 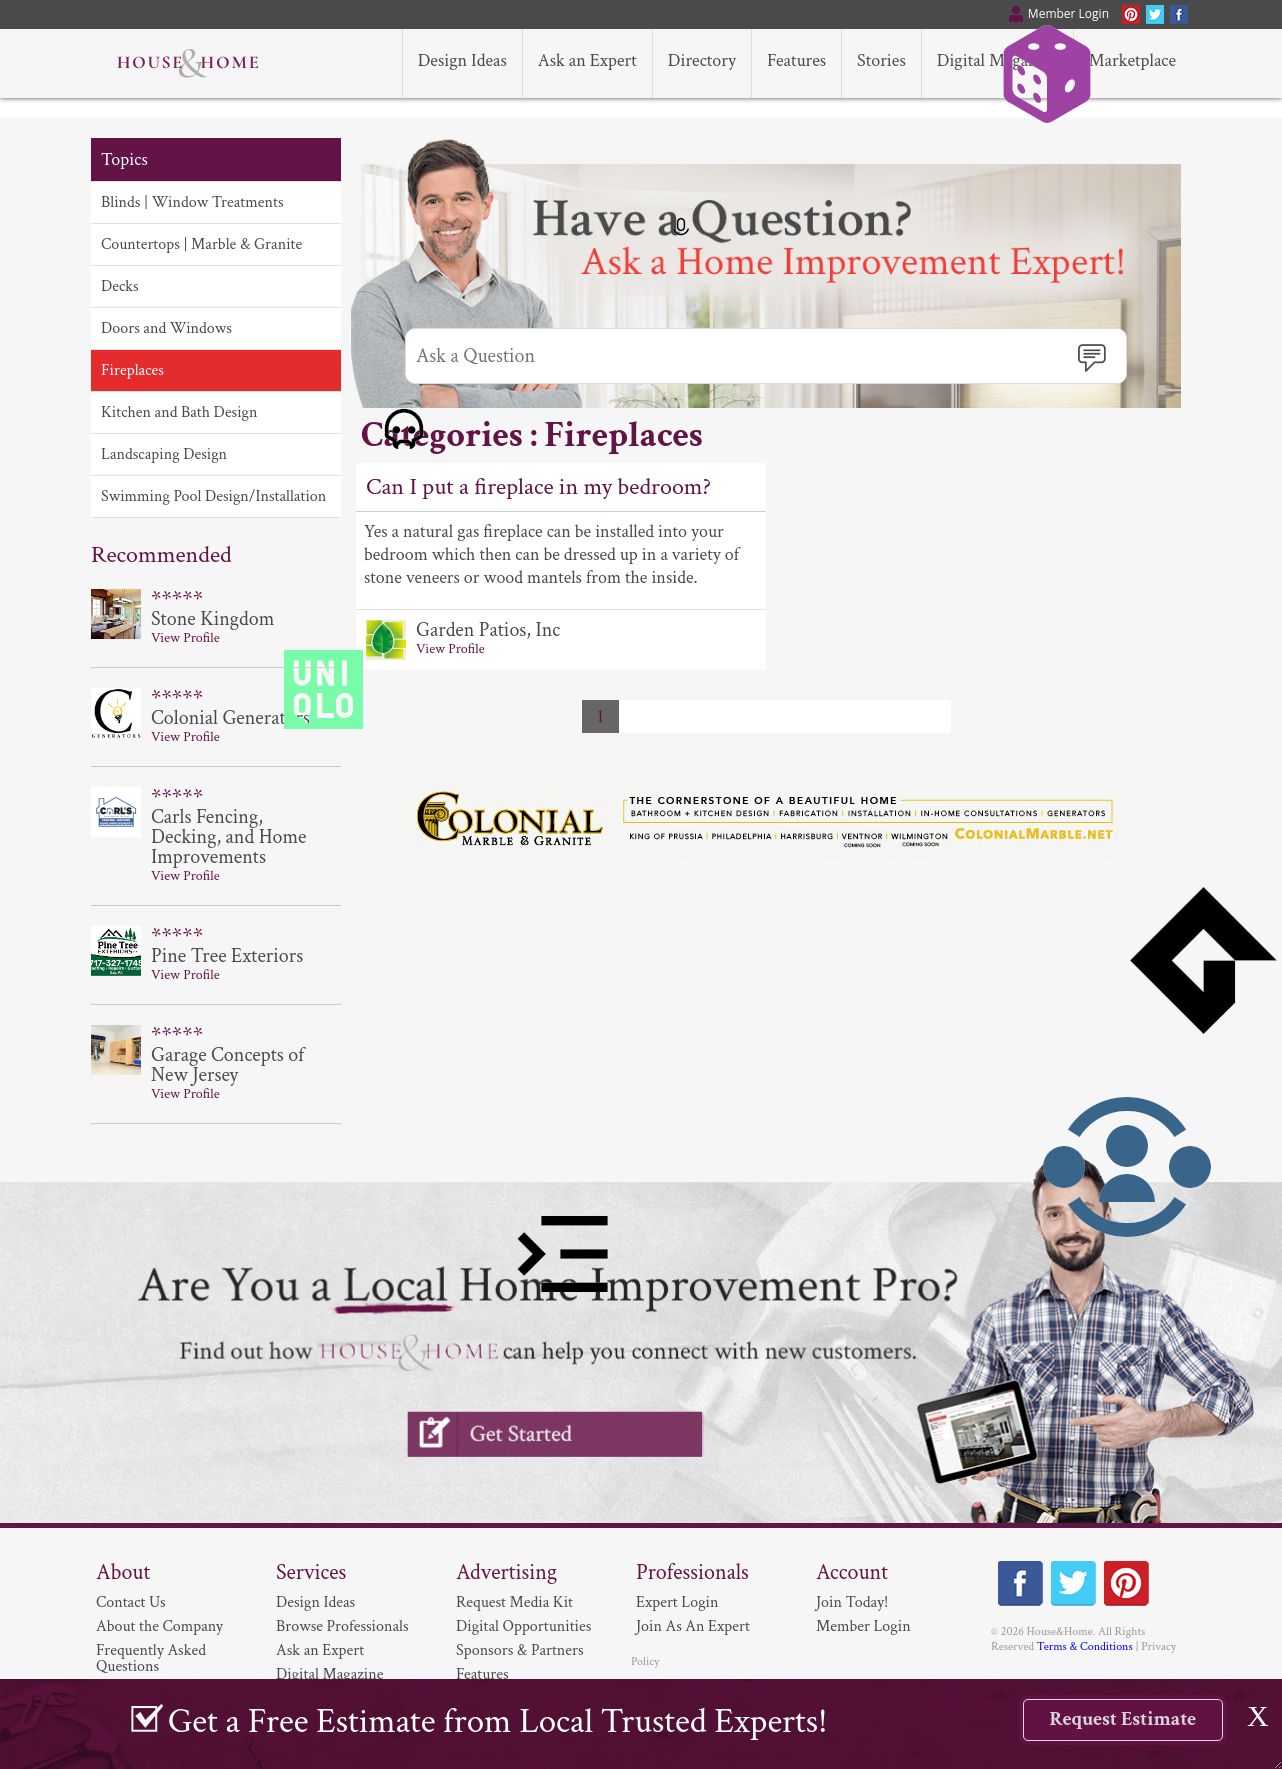 What do you see at coordinates (681, 227) in the screenshot?
I see `tap to start voice recording` at bounding box center [681, 227].